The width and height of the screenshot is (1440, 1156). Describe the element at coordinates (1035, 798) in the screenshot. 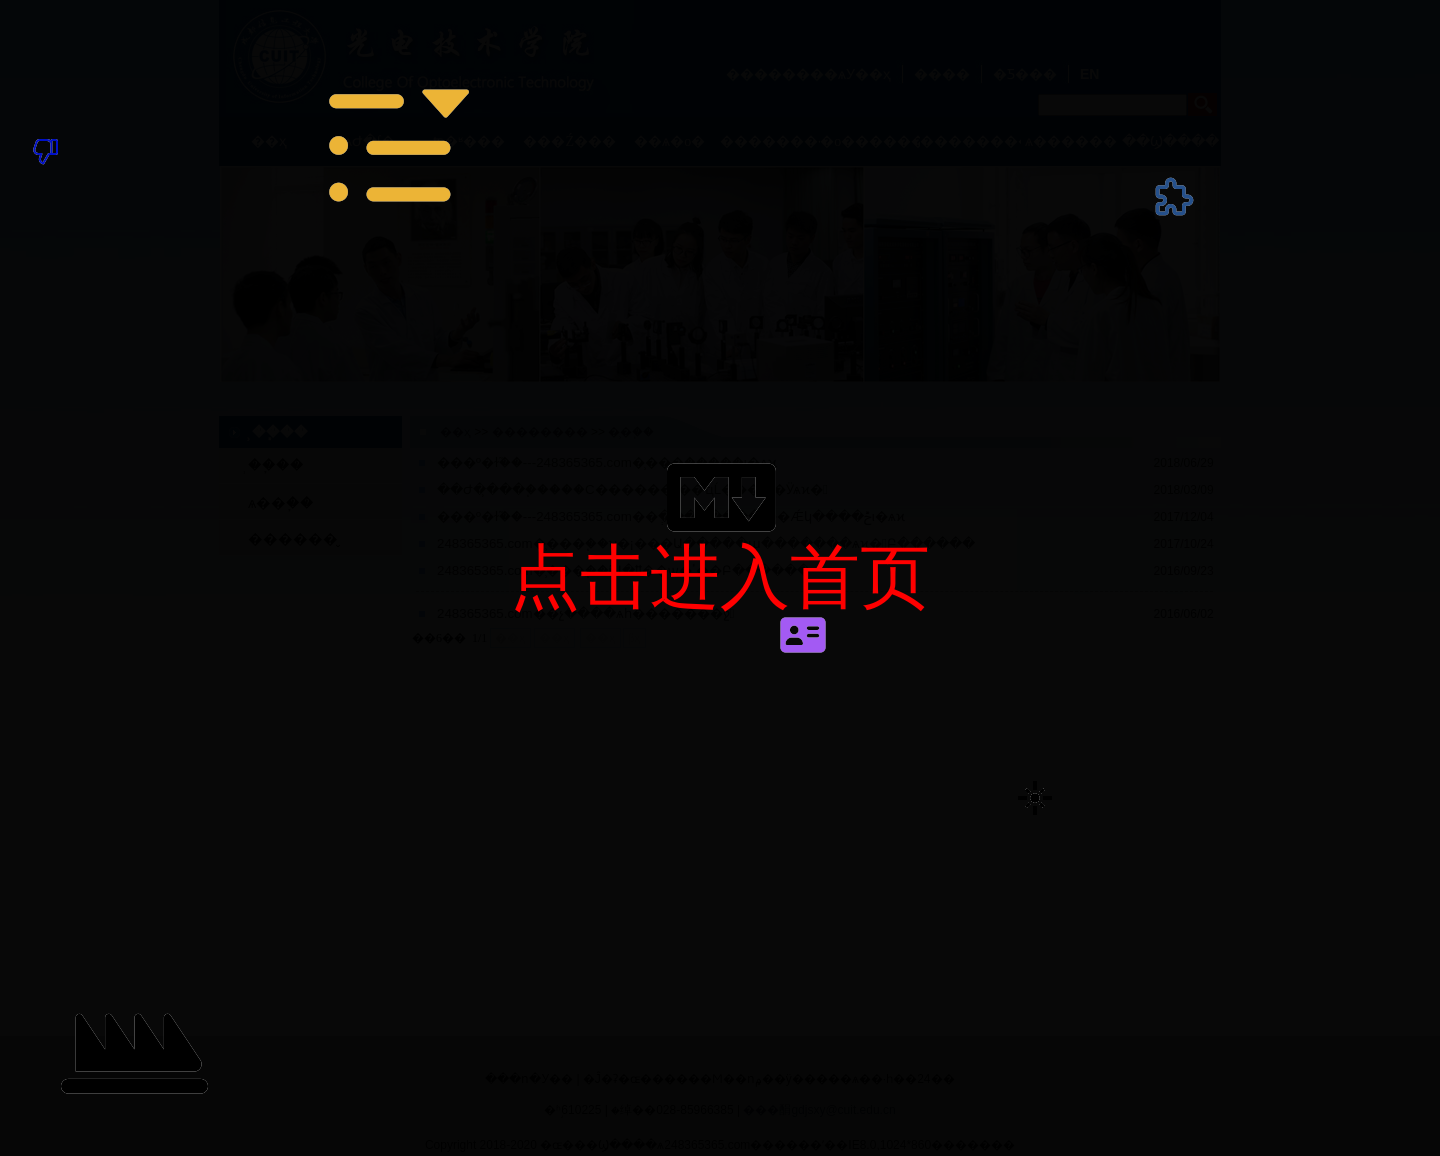

I see `add a lens flare effect to an image` at that location.